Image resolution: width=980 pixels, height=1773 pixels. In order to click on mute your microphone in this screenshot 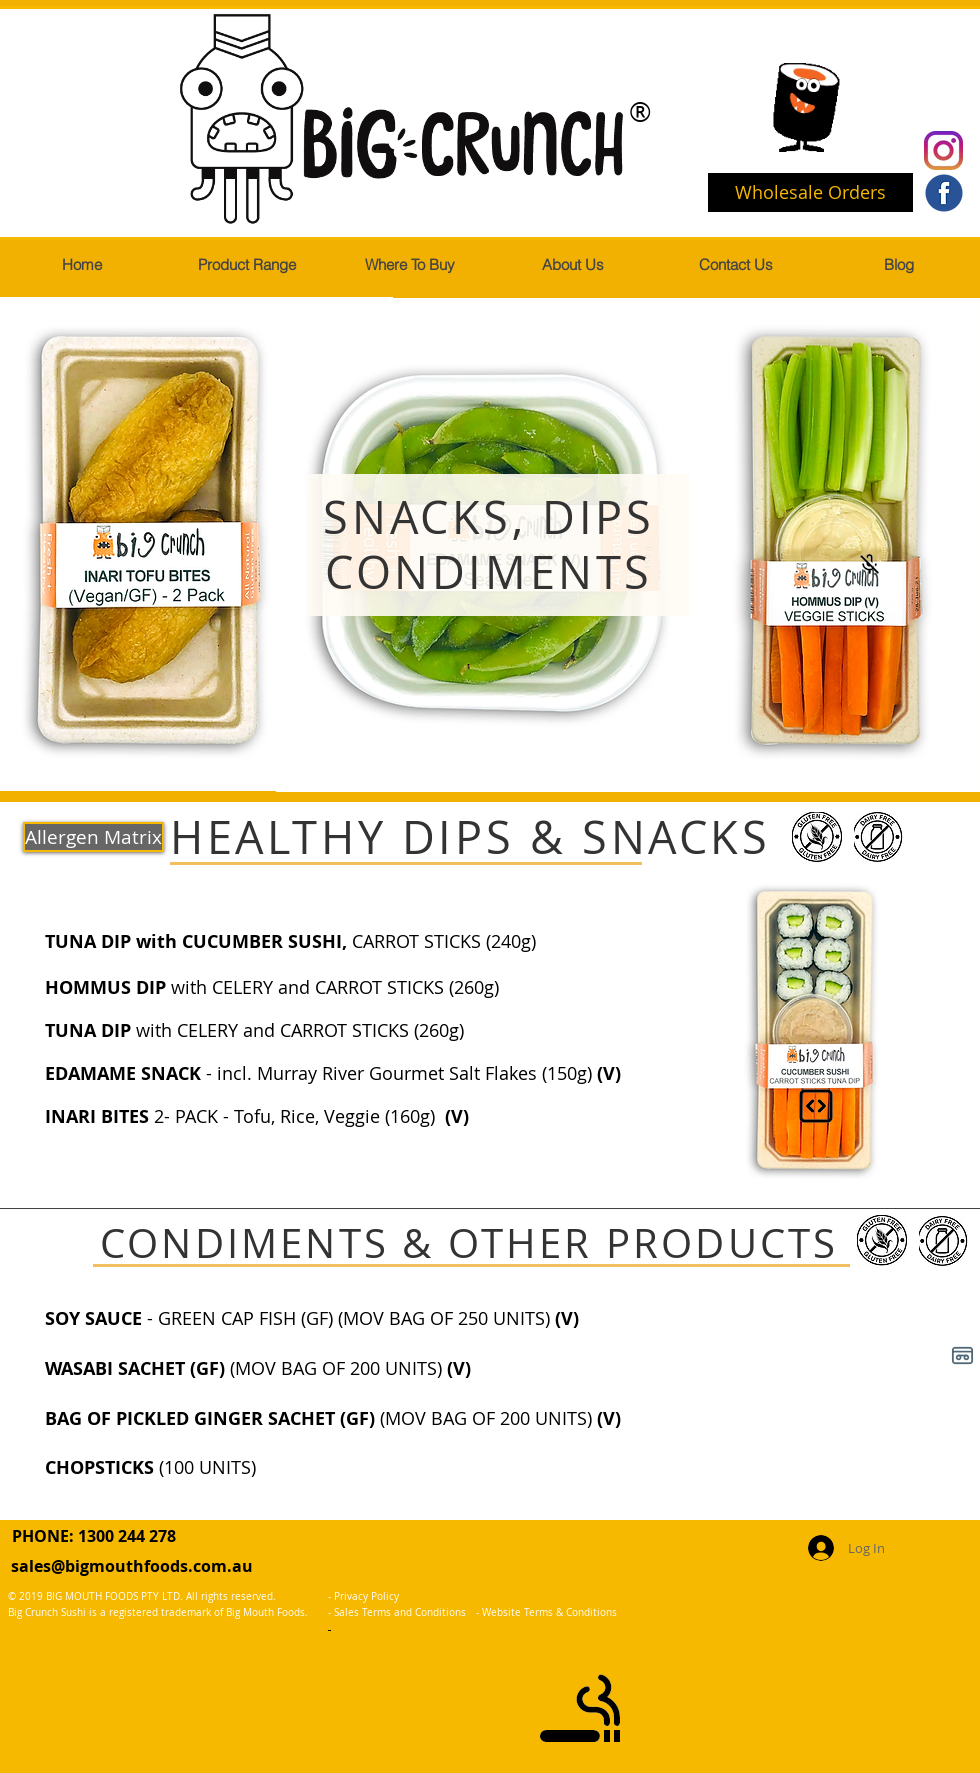, I will do `click(869, 564)`.